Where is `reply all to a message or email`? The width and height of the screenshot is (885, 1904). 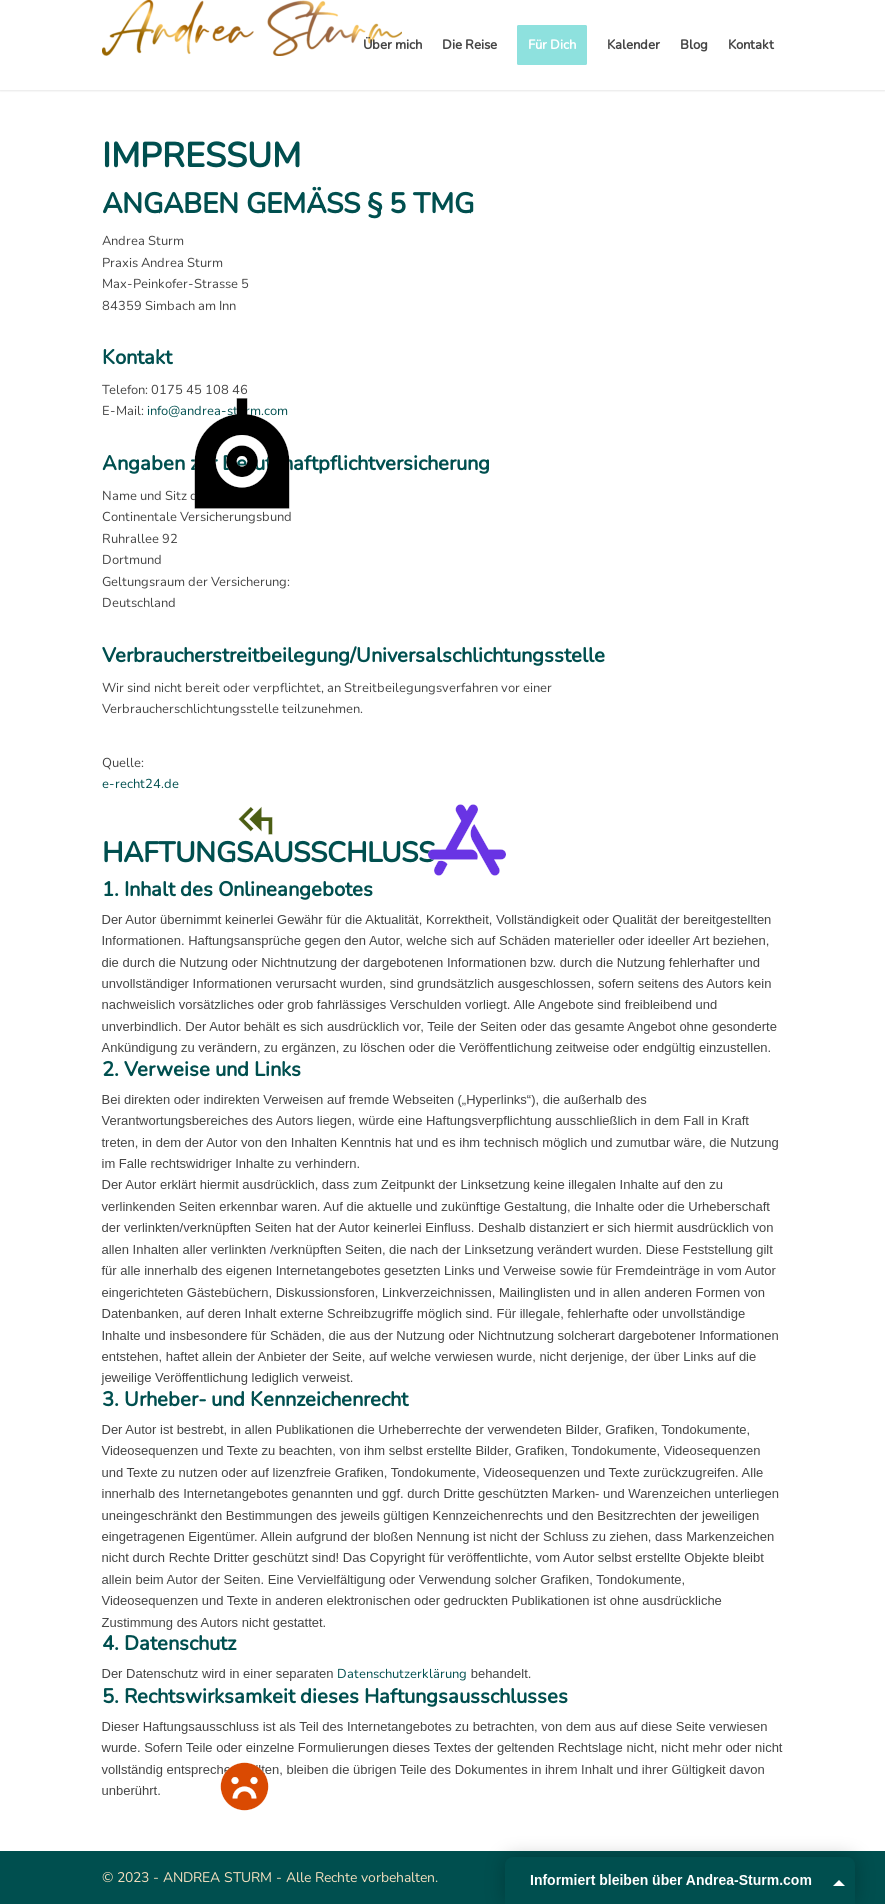
reply all to a message or email is located at coordinates (257, 821).